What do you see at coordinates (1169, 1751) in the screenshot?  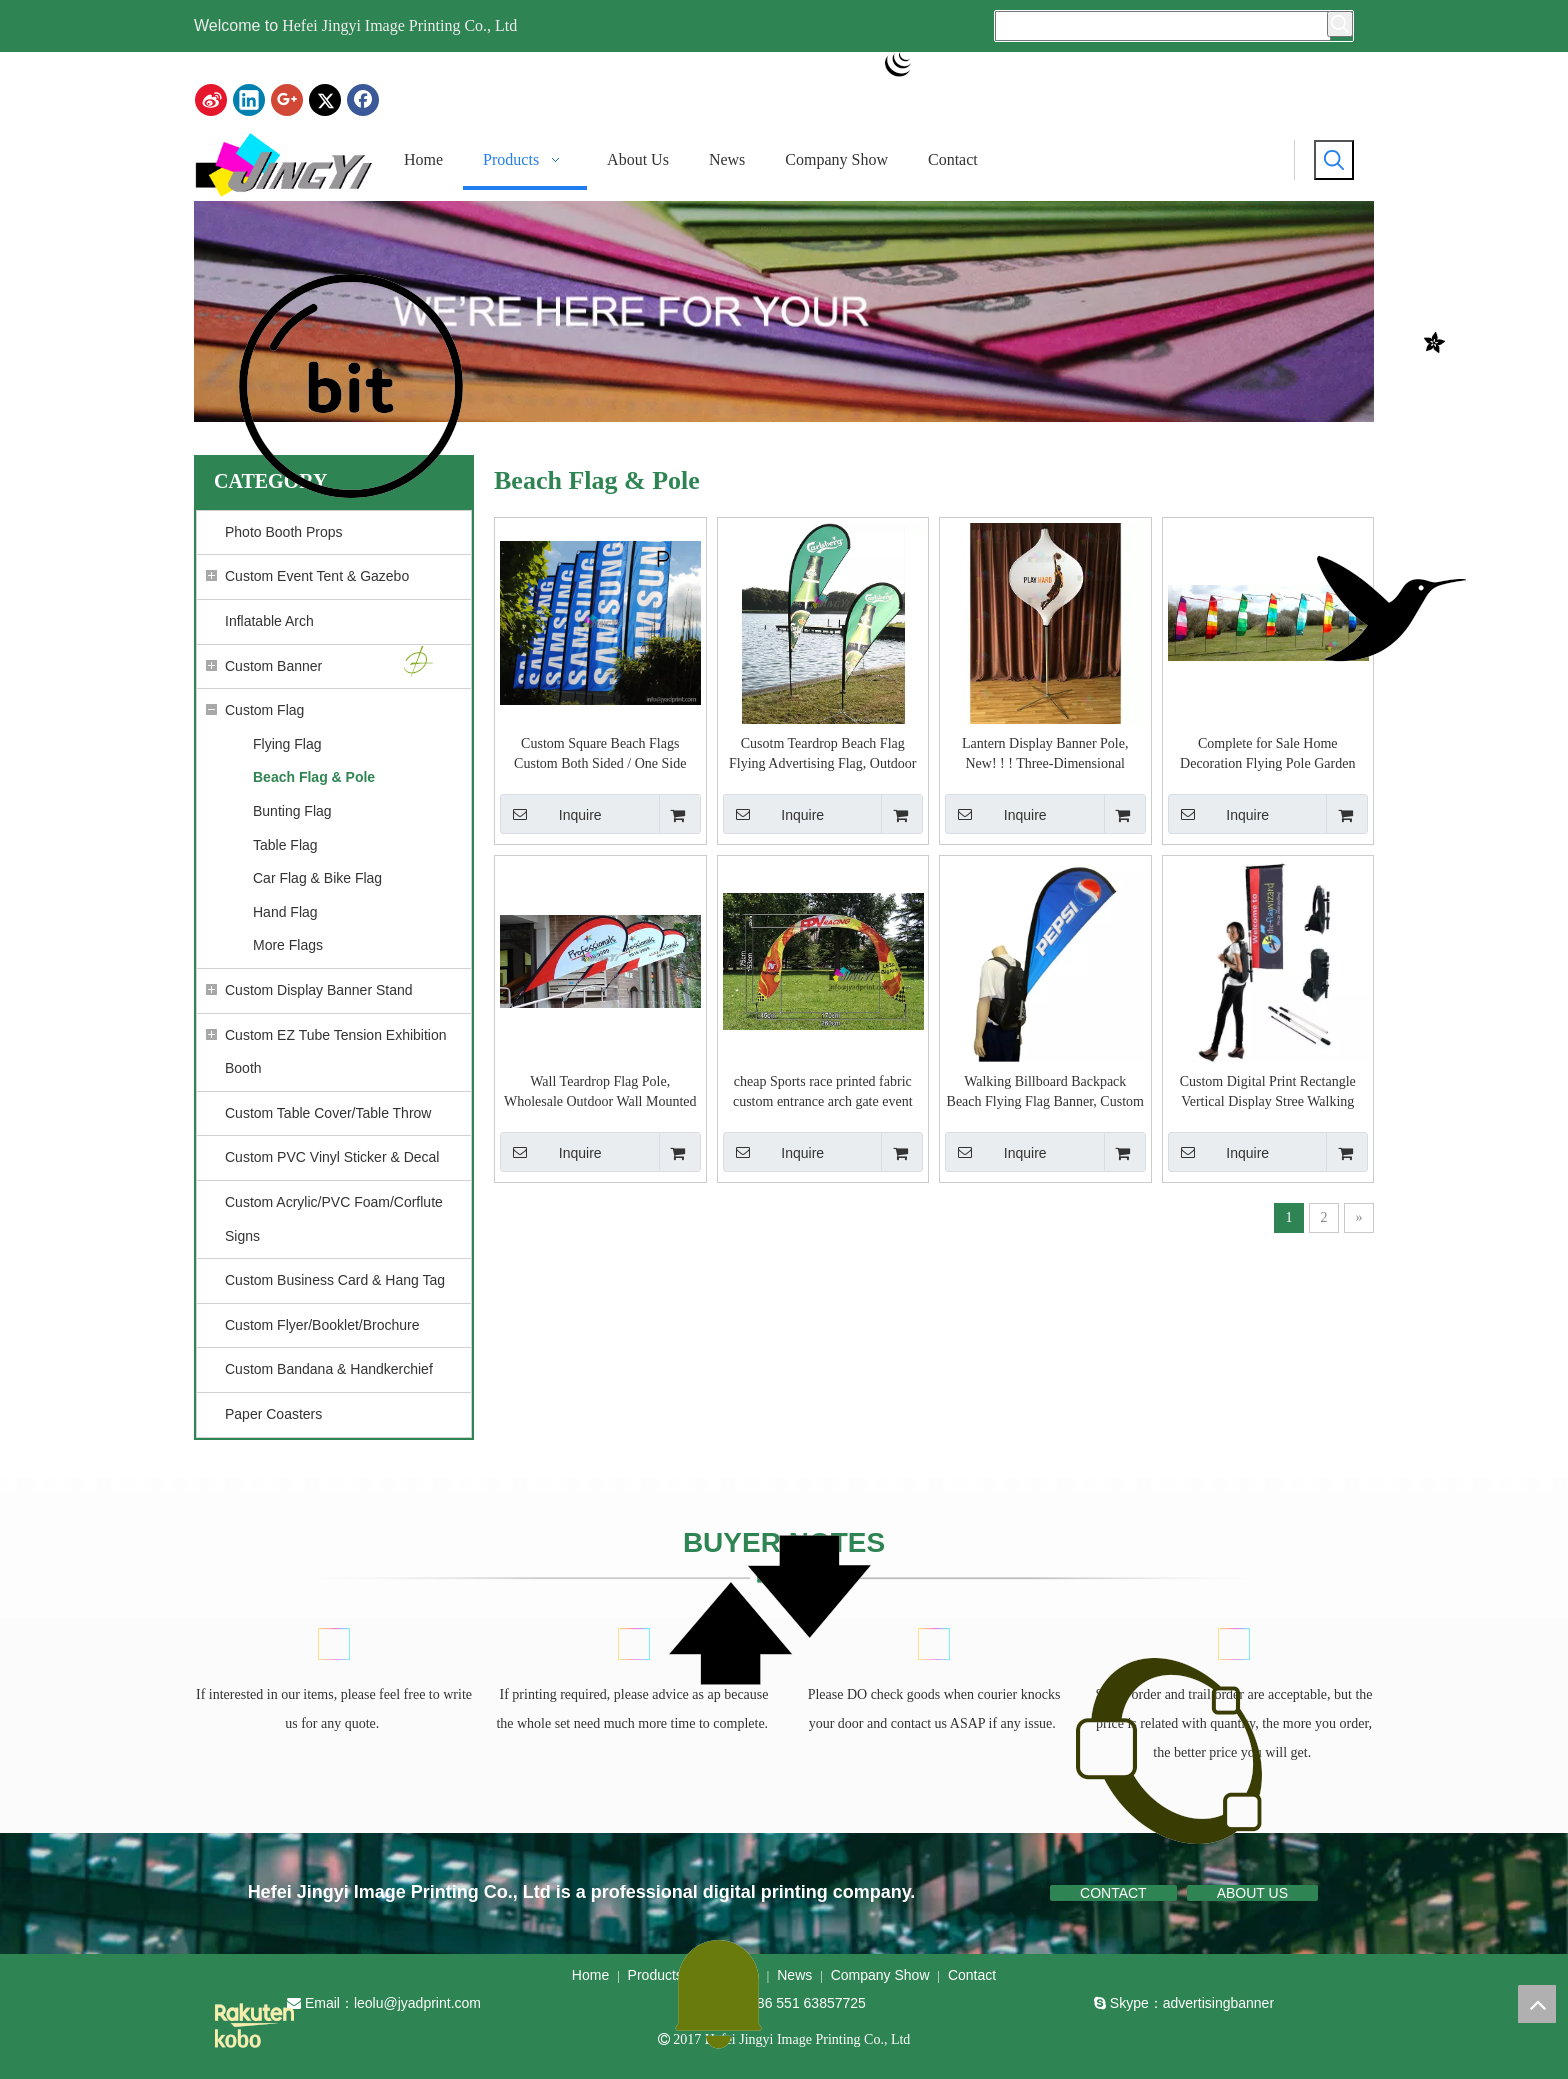 I see `open GNU Octave application` at bounding box center [1169, 1751].